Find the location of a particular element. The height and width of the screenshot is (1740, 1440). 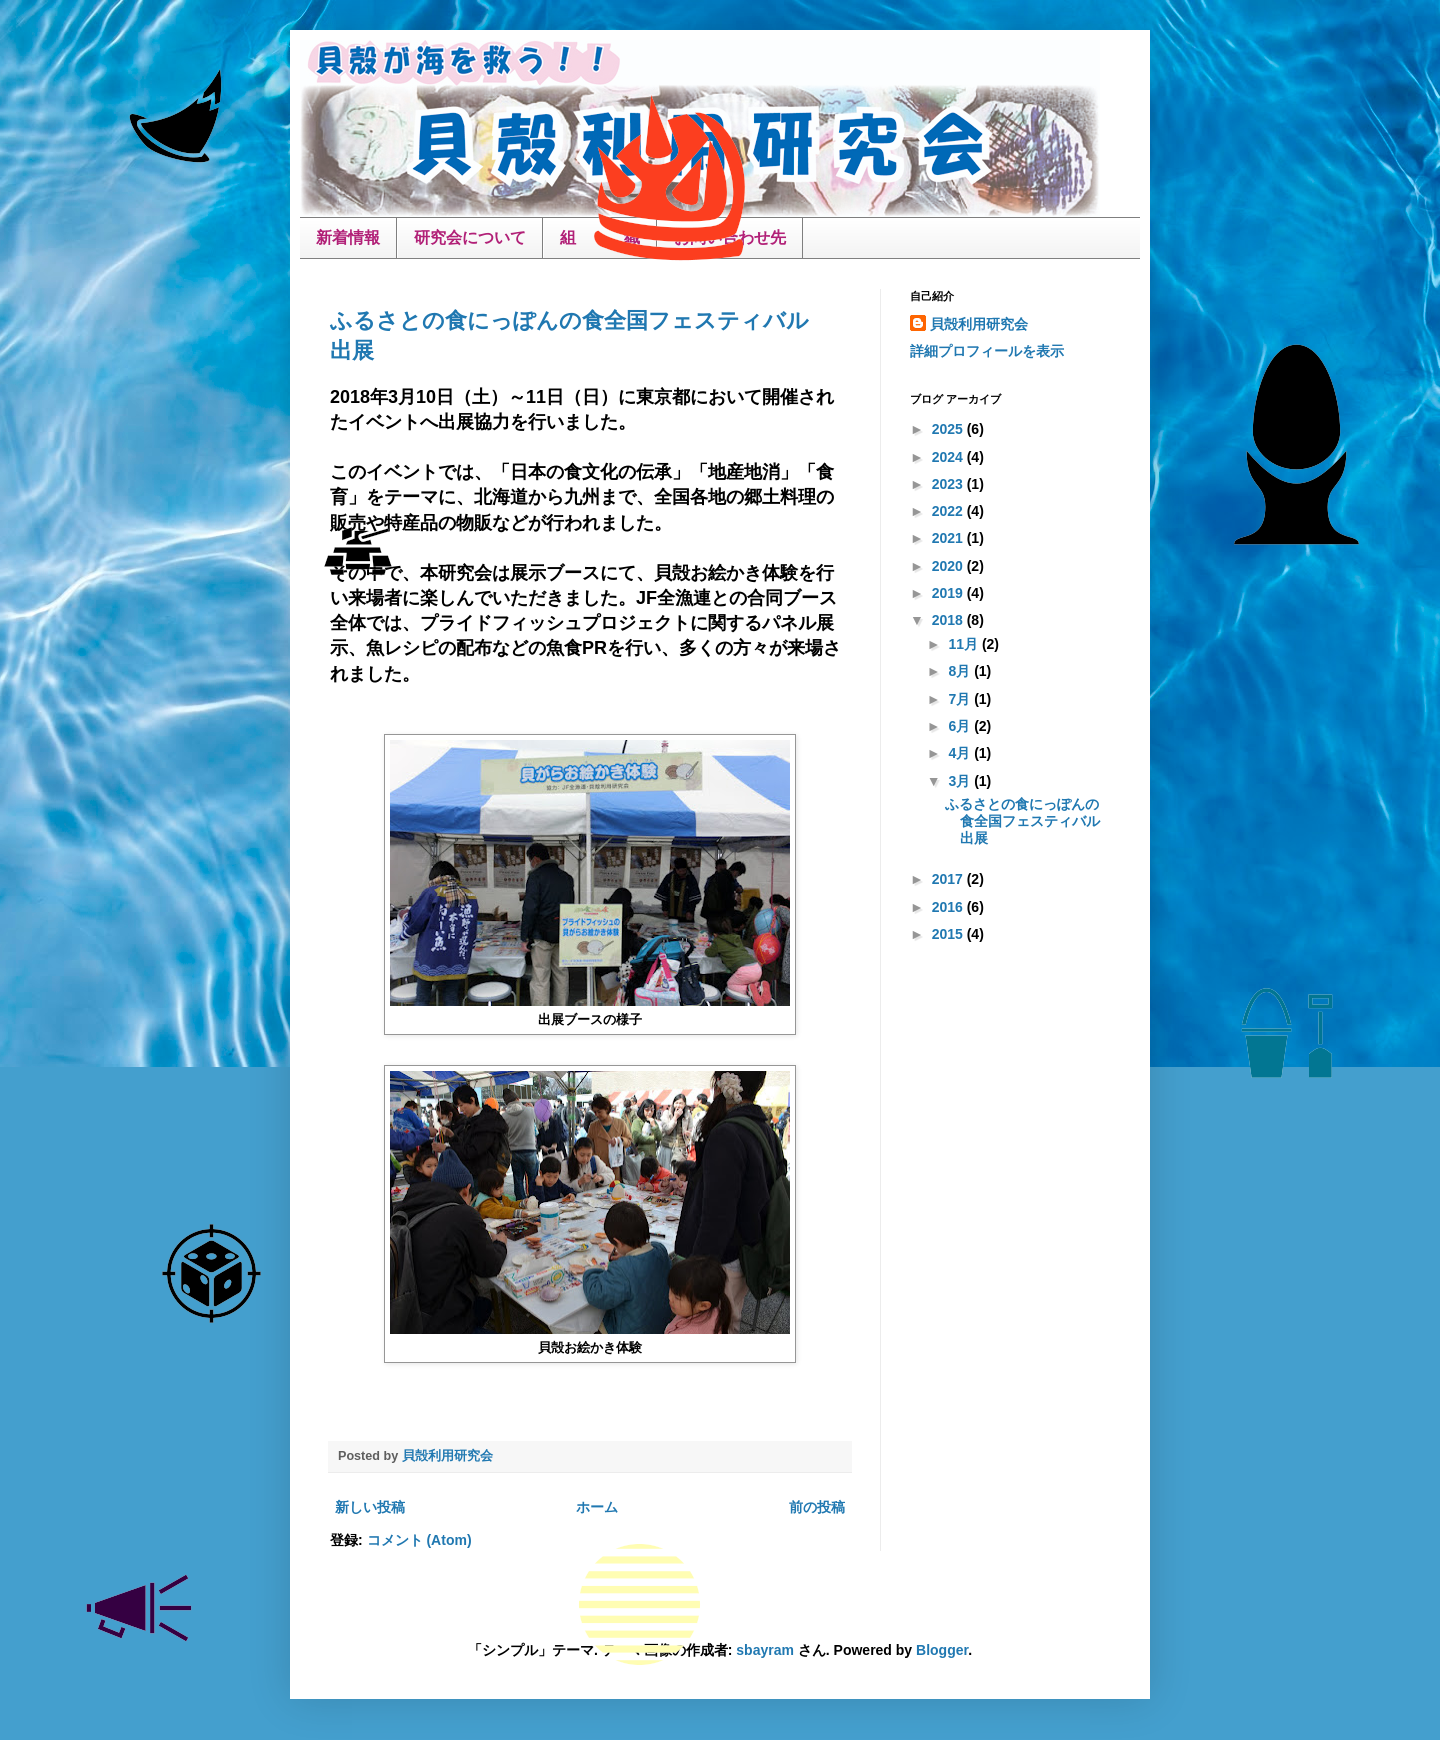

represents a holographic or 3D display element is located at coordinates (639, 1604).